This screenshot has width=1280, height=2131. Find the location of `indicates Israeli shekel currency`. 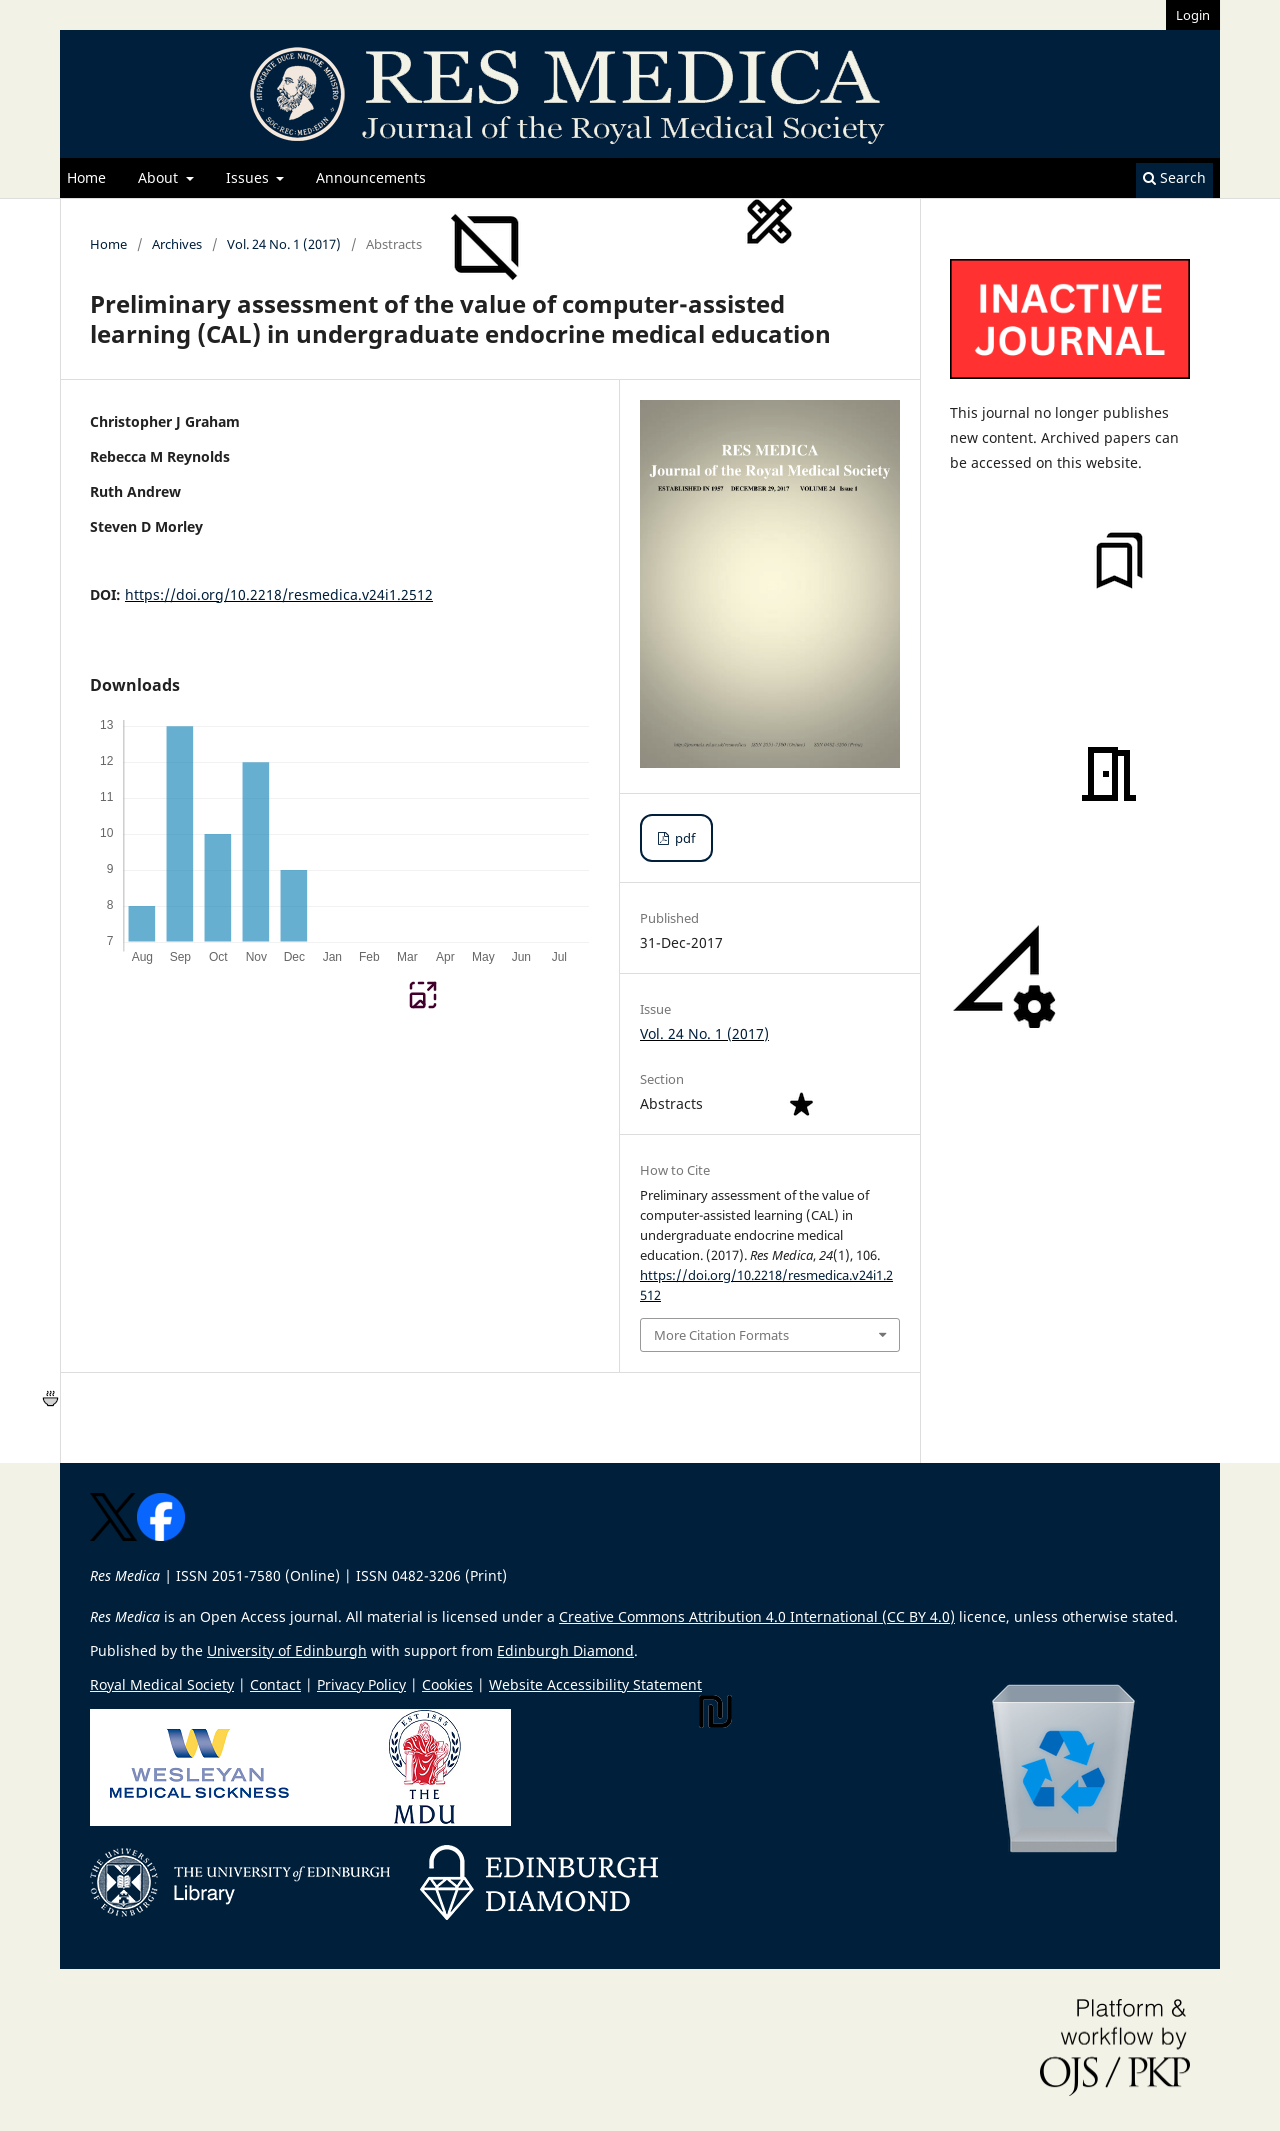

indicates Israeli shekel currency is located at coordinates (715, 1711).